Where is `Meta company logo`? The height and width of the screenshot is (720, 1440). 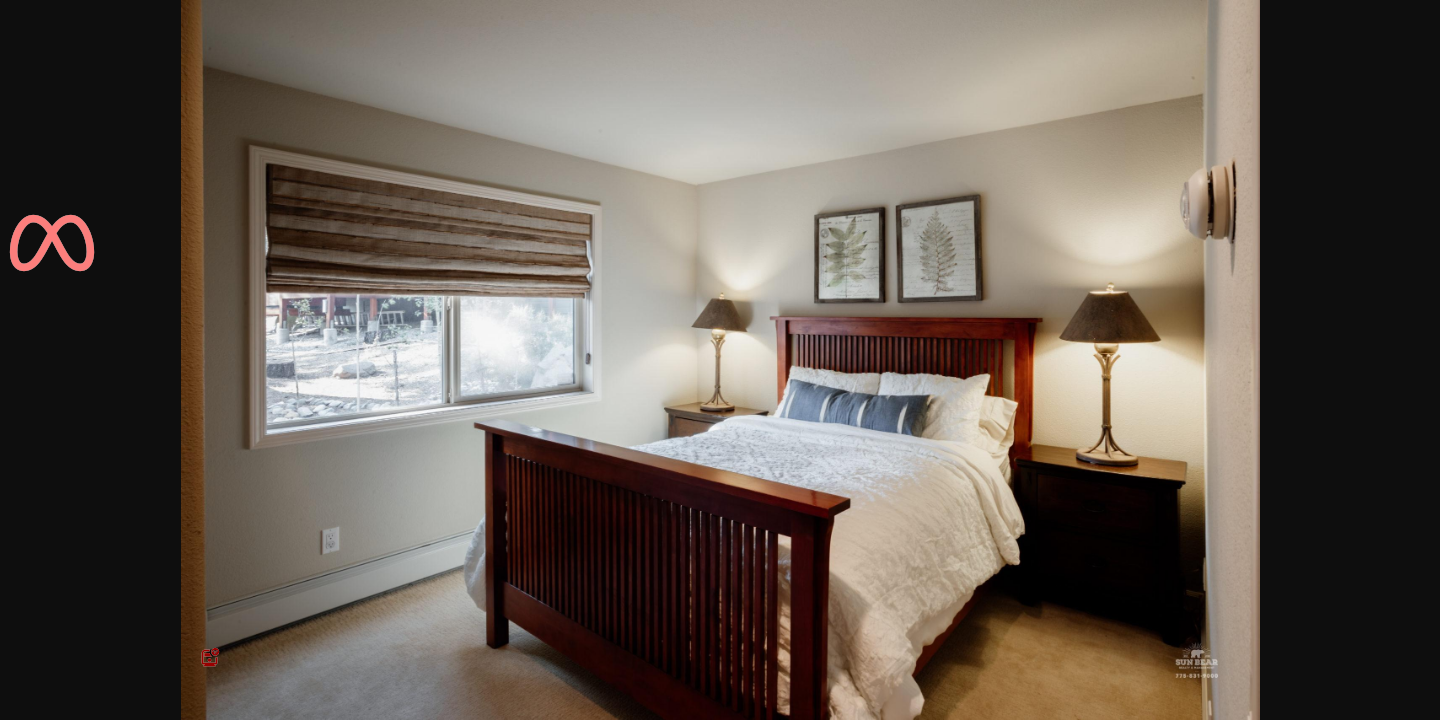
Meta company logo is located at coordinates (52, 243).